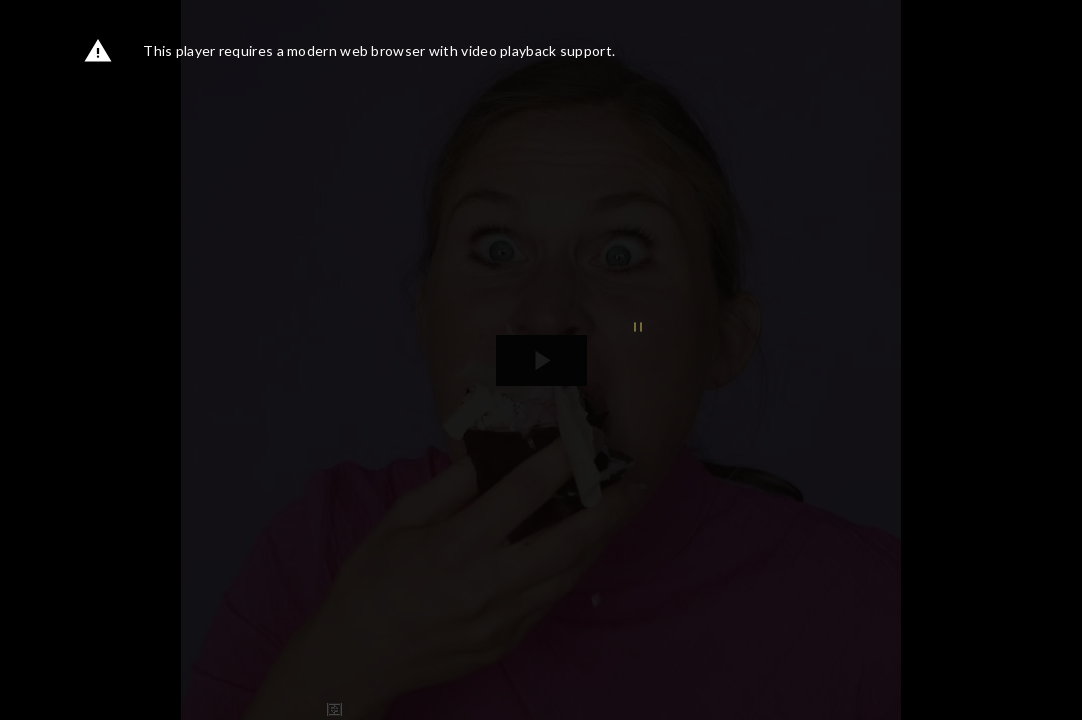 This screenshot has width=1082, height=720. Describe the element at coordinates (638, 327) in the screenshot. I see `pause media playback` at that location.